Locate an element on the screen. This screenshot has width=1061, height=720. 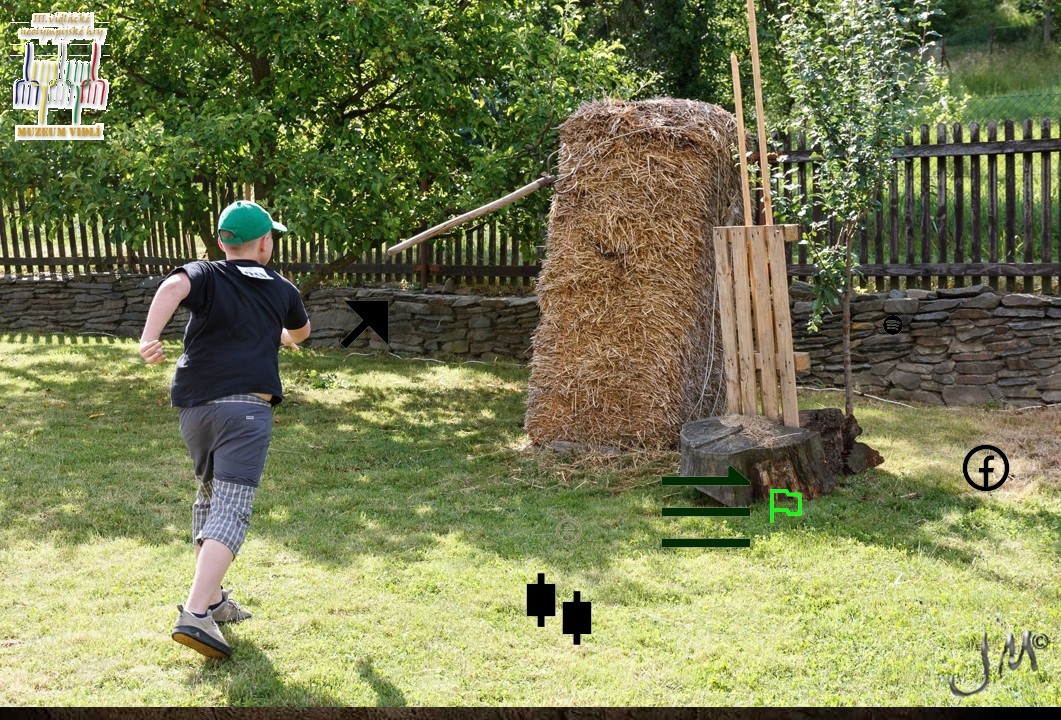
exchange or convert currency is located at coordinates (569, 531).